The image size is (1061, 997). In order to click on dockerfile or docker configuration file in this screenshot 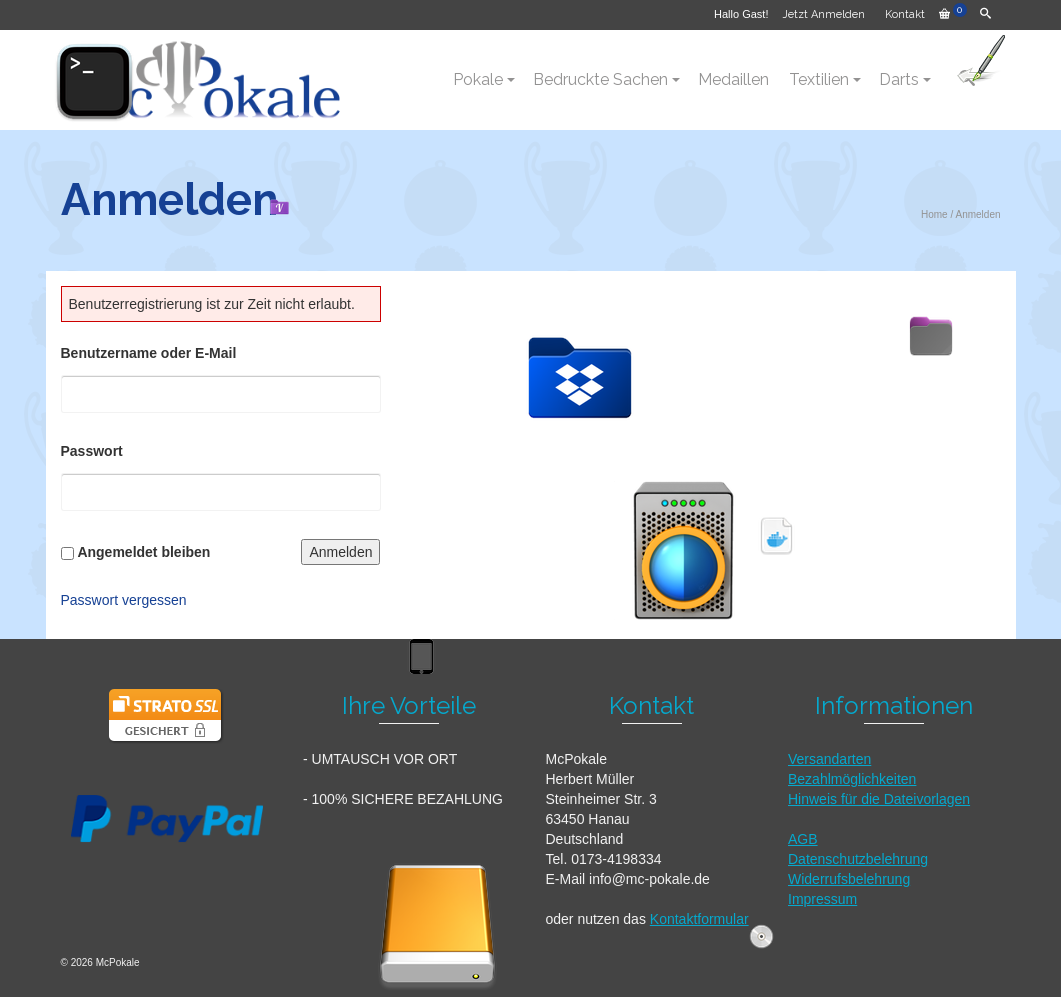, I will do `click(776, 535)`.